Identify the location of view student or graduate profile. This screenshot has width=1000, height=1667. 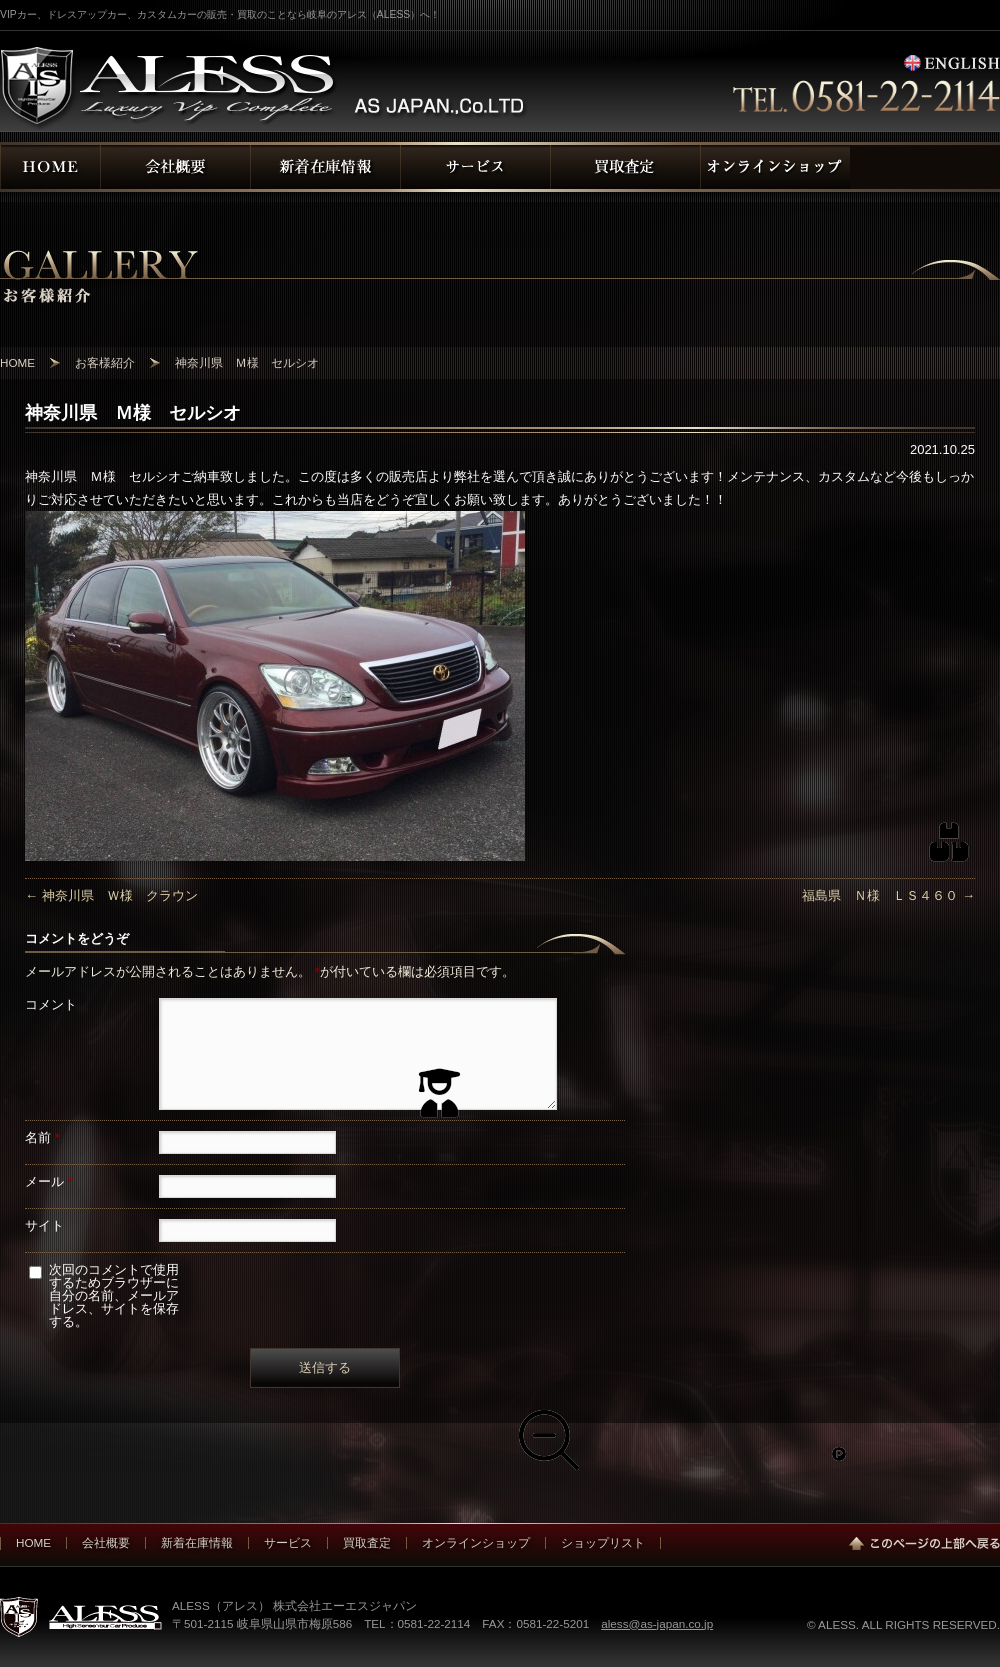
(439, 1093).